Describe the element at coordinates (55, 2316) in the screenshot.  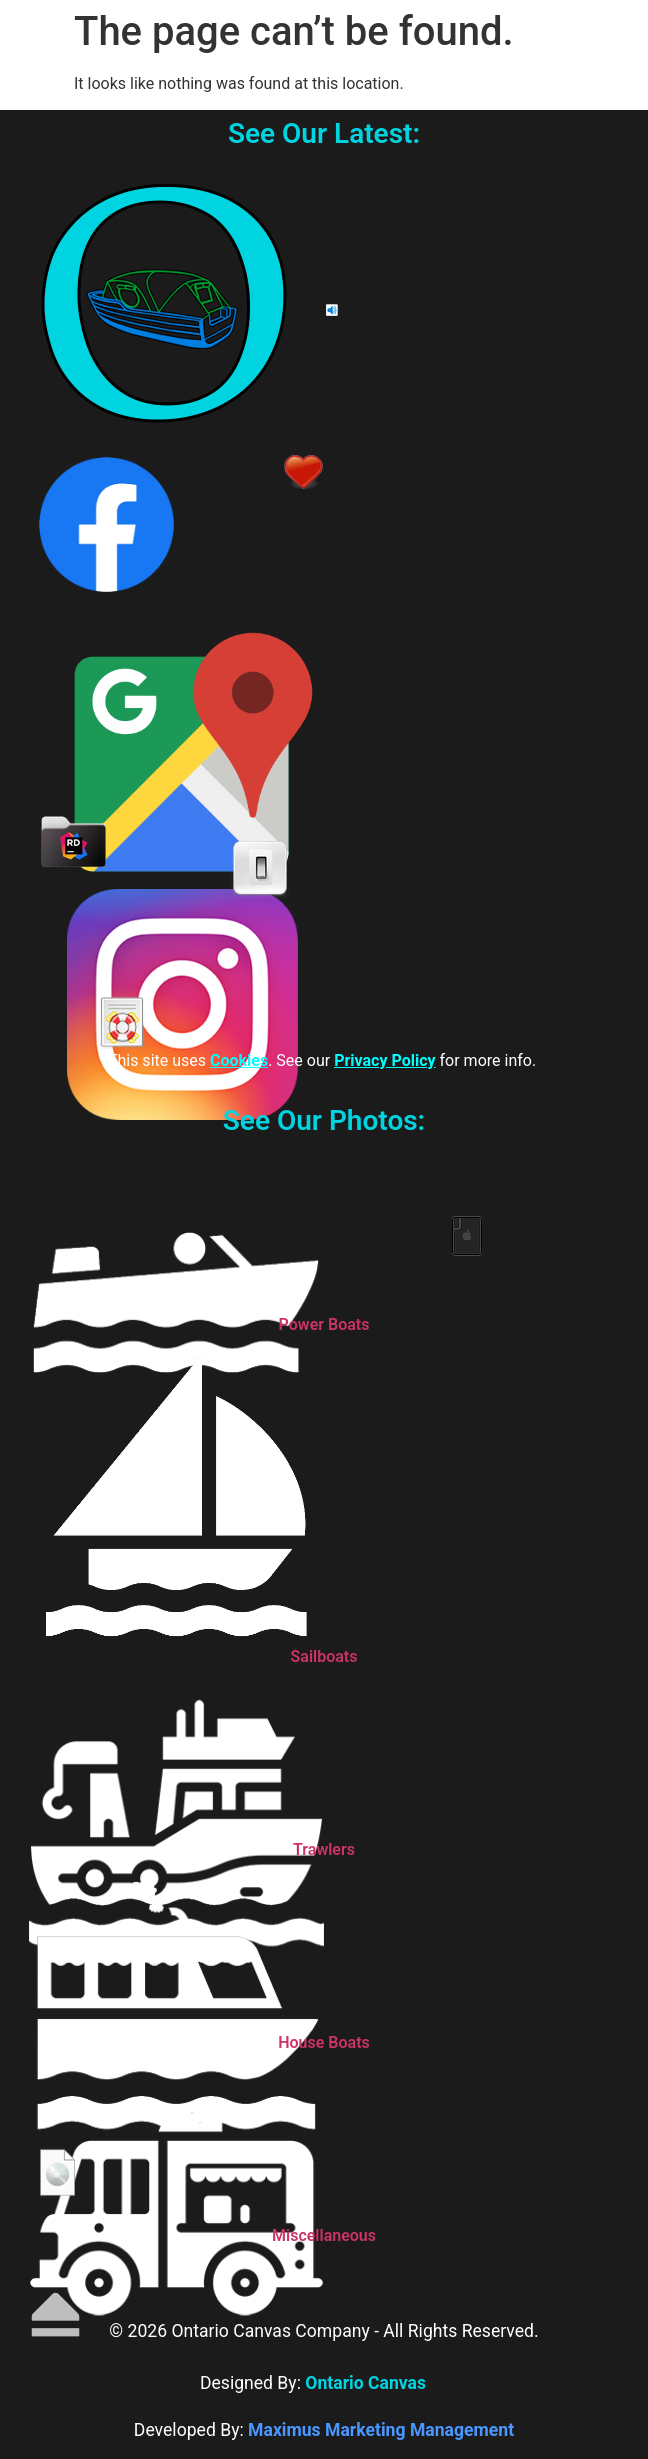
I see `eject disc or removable media` at that location.